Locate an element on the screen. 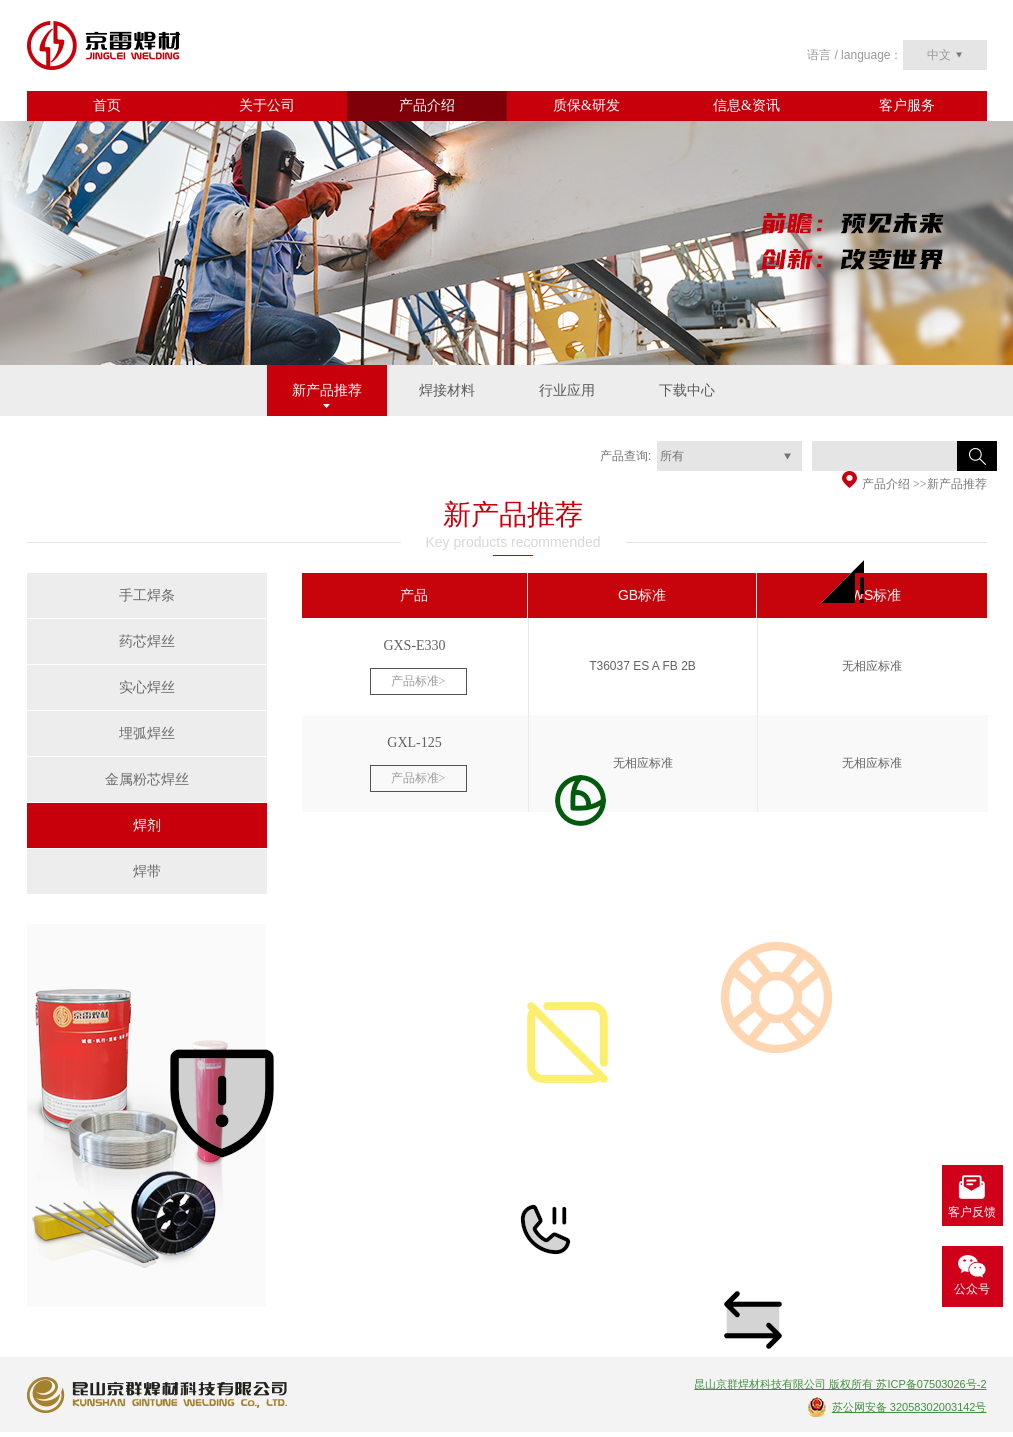 The image size is (1013, 1437). CoreOS brand logo is located at coordinates (580, 800).